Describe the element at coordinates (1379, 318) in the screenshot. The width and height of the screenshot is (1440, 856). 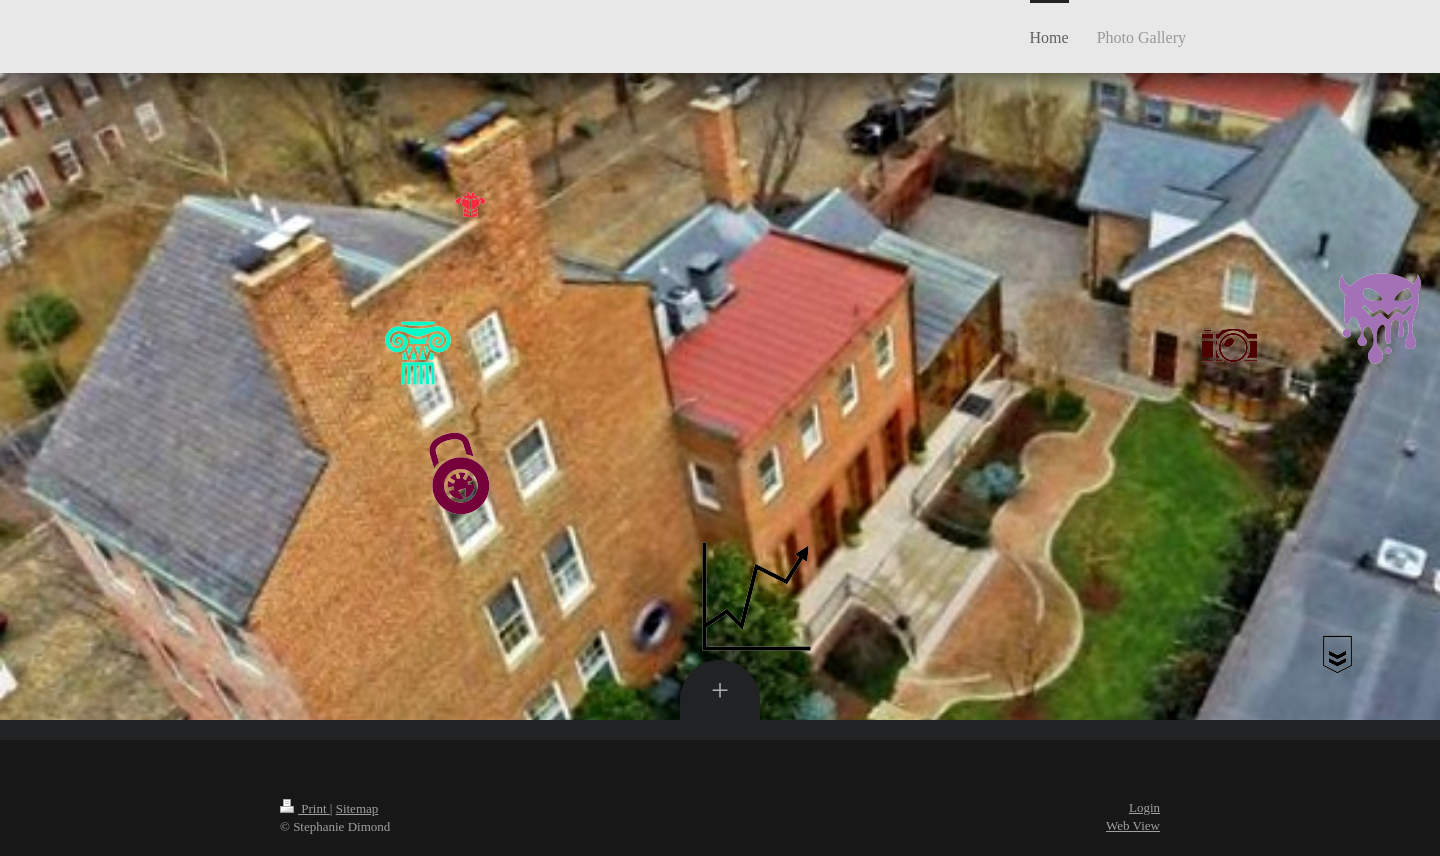
I see `a demon or monster enemy character type` at that location.